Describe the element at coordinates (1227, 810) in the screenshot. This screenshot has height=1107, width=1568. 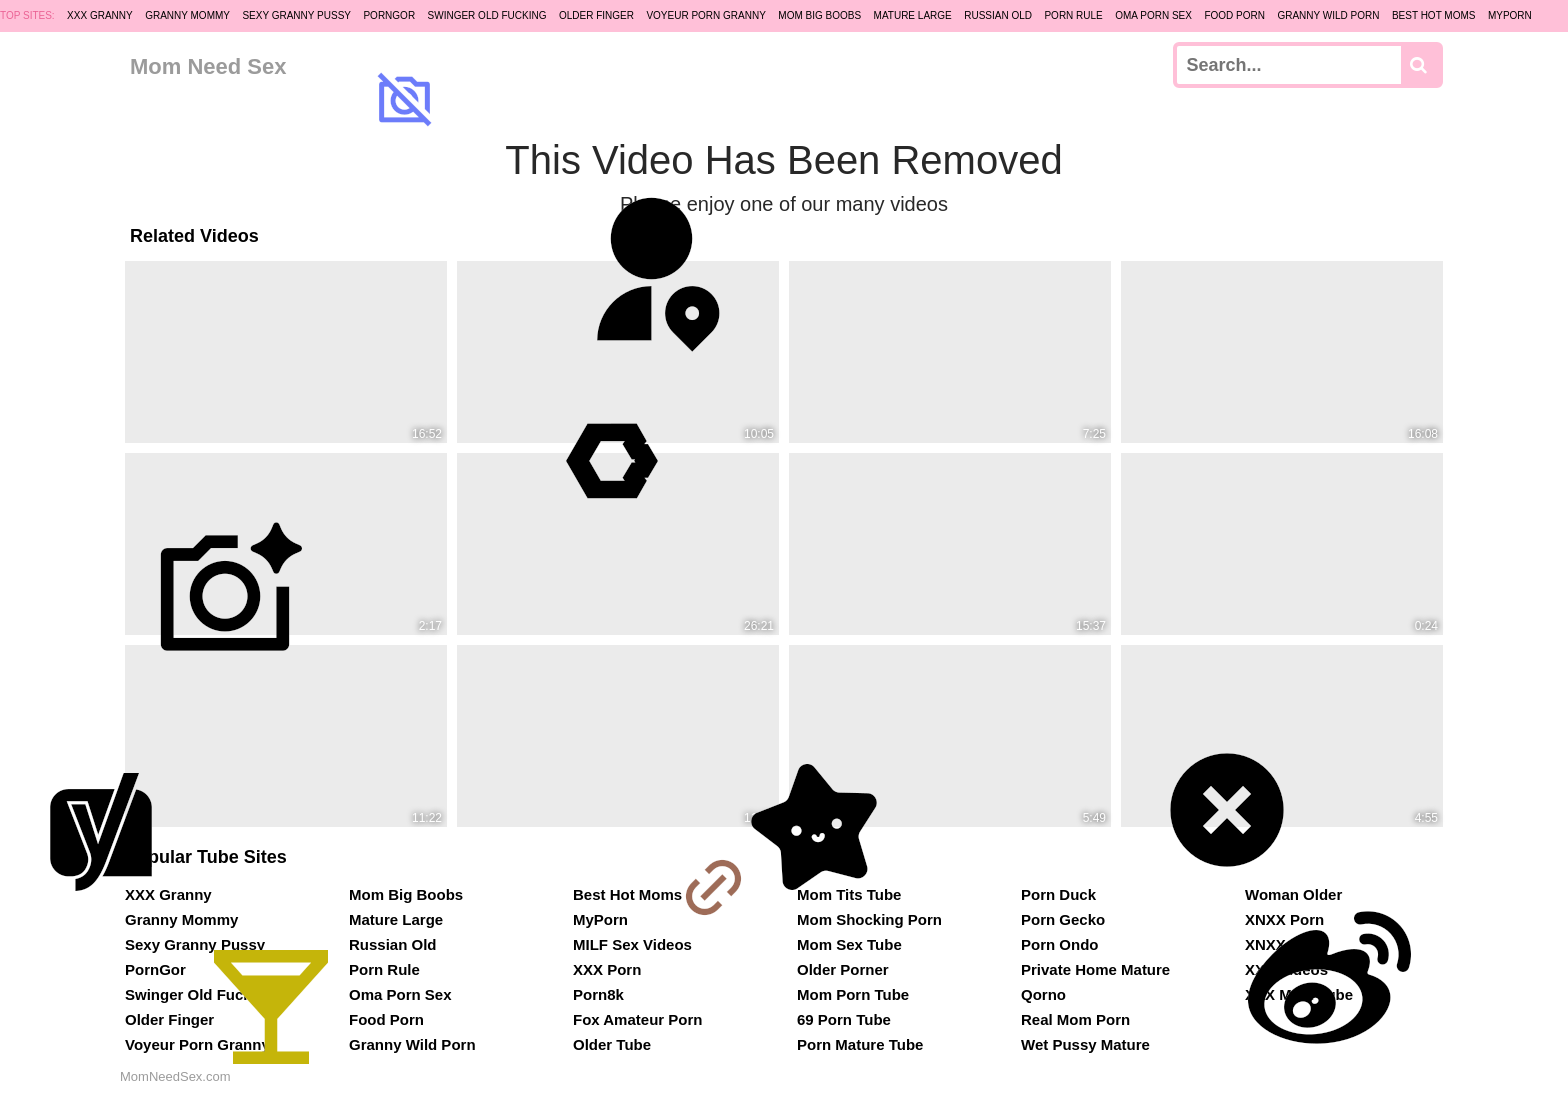
I see `close or dismiss a dialog` at that location.